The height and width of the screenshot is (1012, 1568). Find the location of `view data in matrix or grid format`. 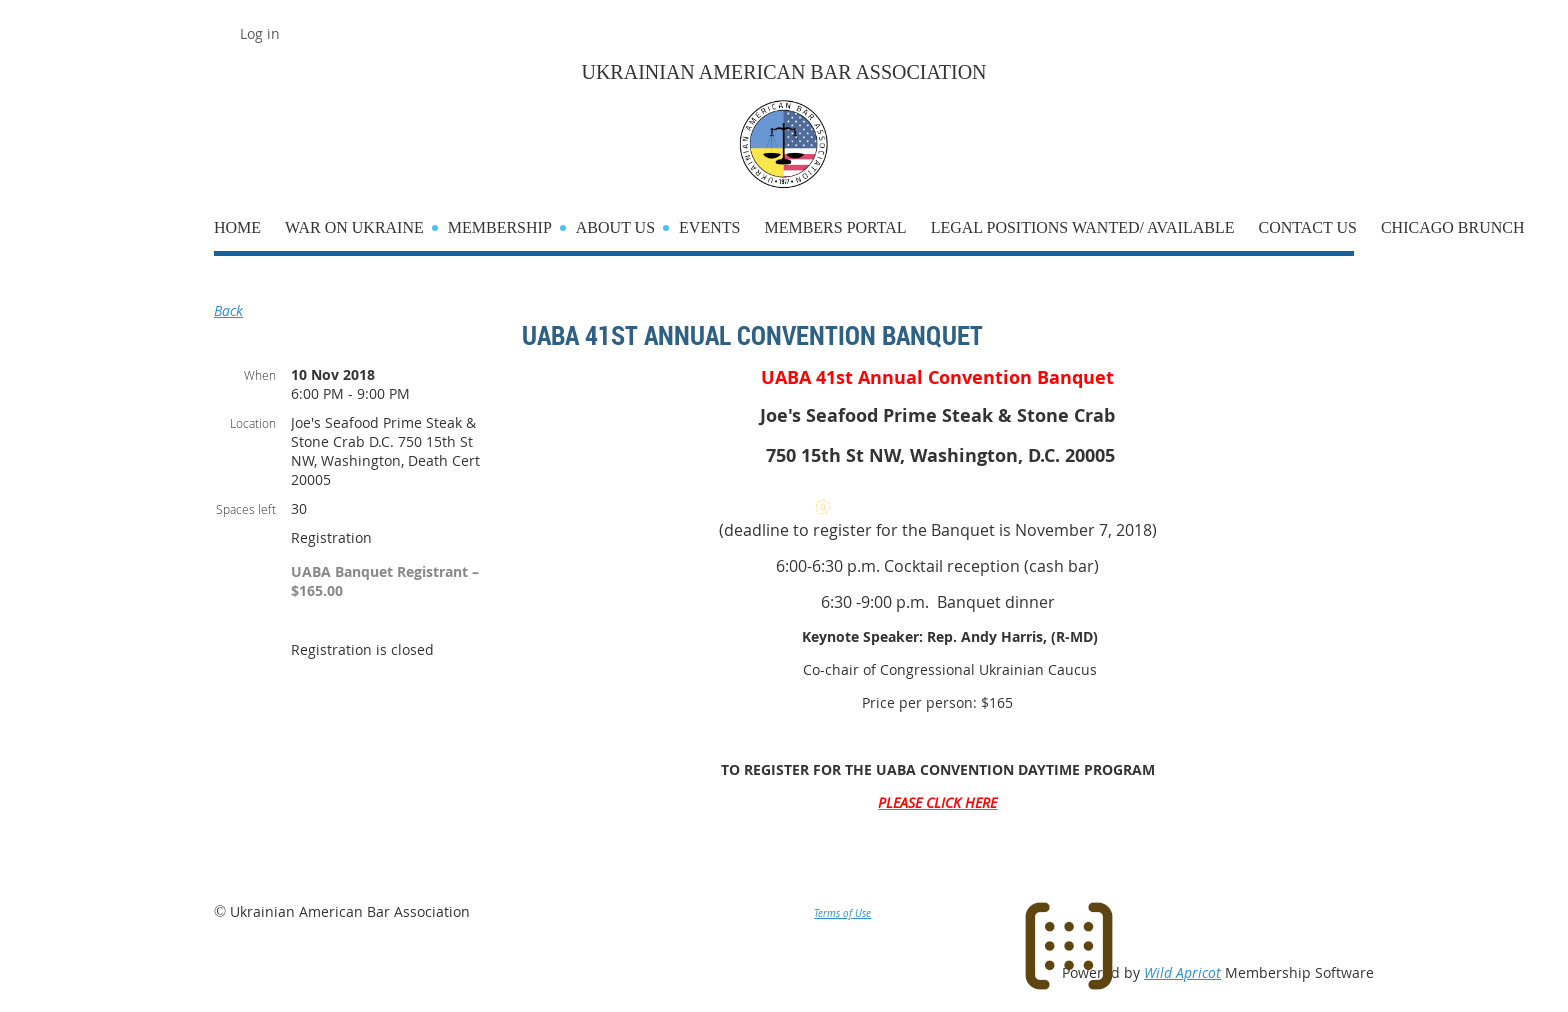

view data in matrix or grid format is located at coordinates (1069, 946).